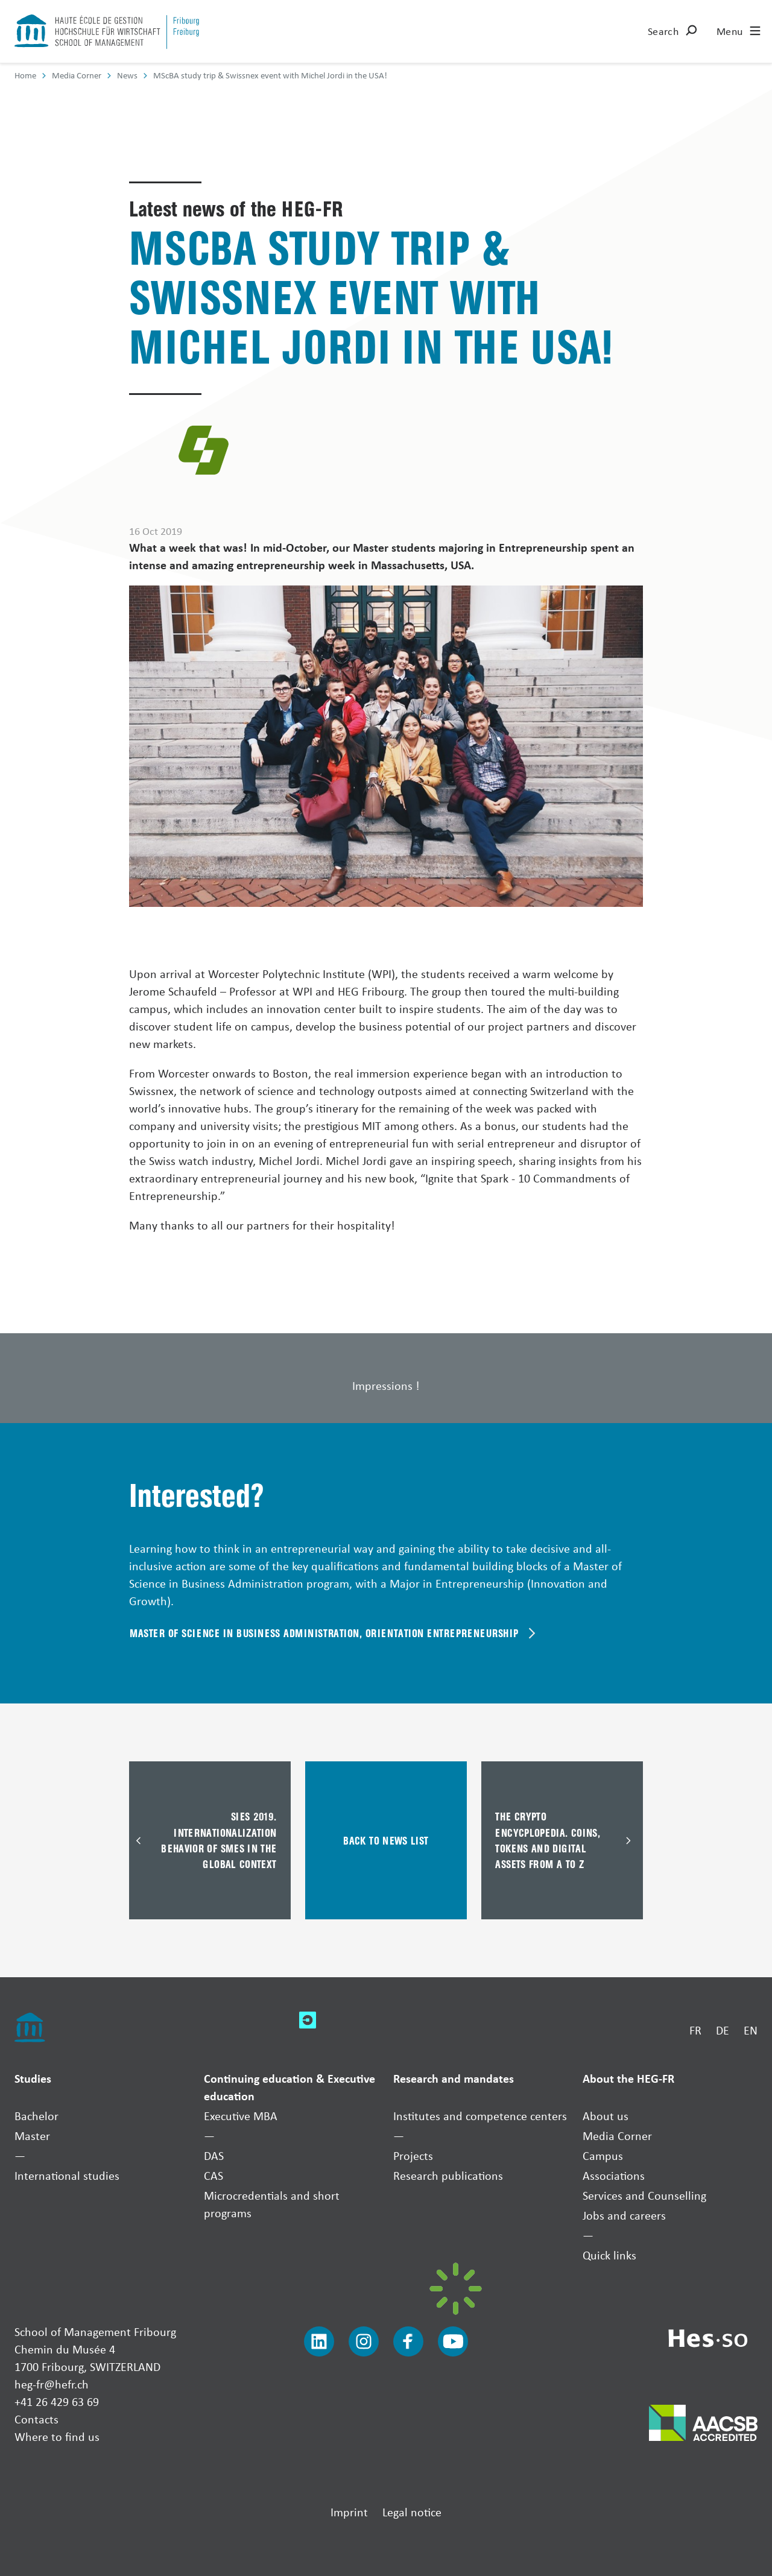  Describe the element at coordinates (203, 450) in the screenshot. I see `sauce labs logo - a cloud-based testing platform` at that location.